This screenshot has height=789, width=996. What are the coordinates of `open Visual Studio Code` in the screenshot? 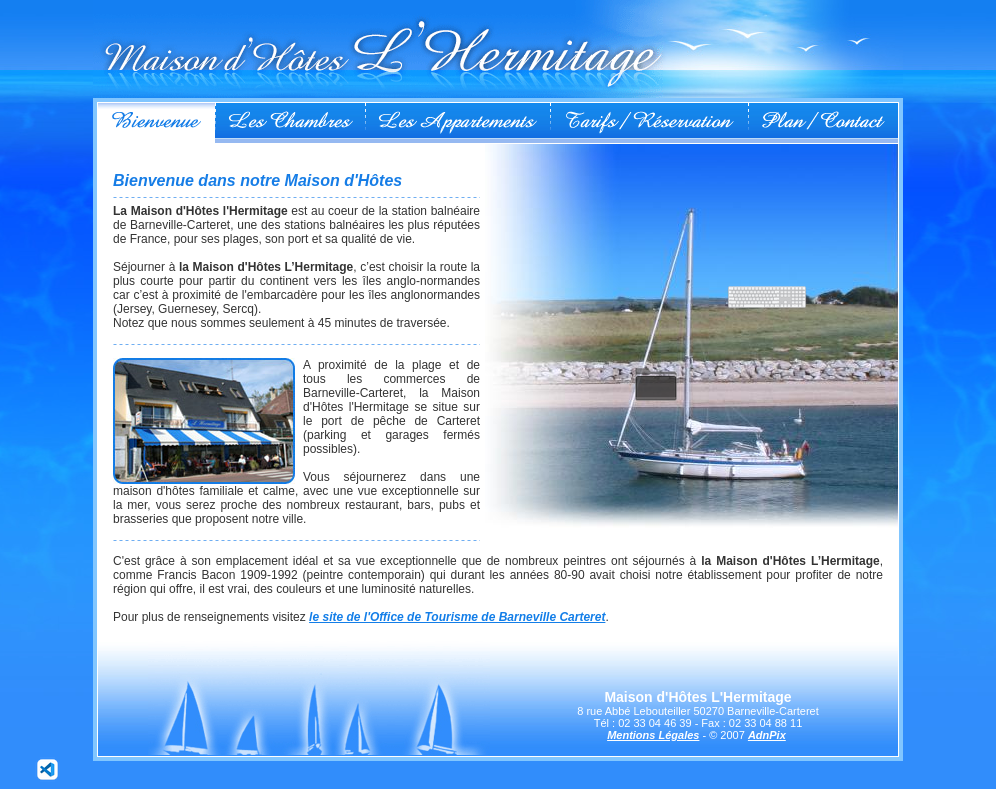 It's located at (47, 769).